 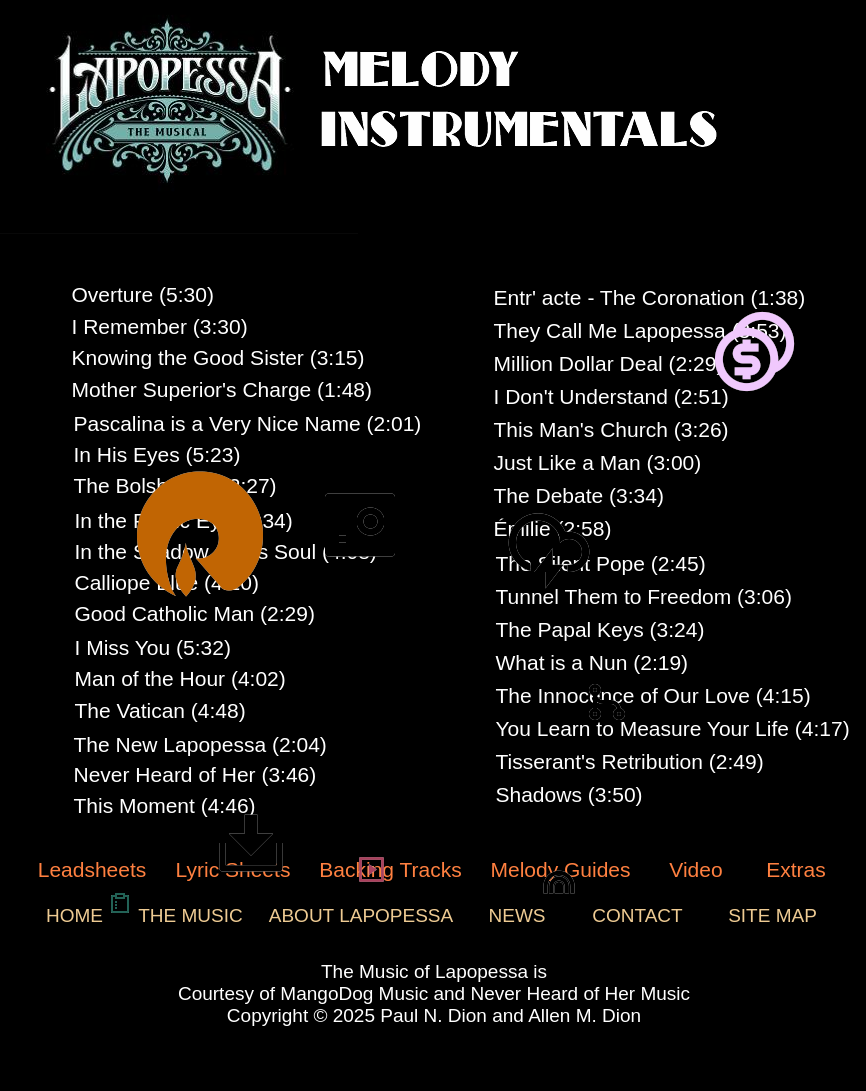 What do you see at coordinates (200, 534) in the screenshot?
I see `reliance industries limited company logo` at bounding box center [200, 534].